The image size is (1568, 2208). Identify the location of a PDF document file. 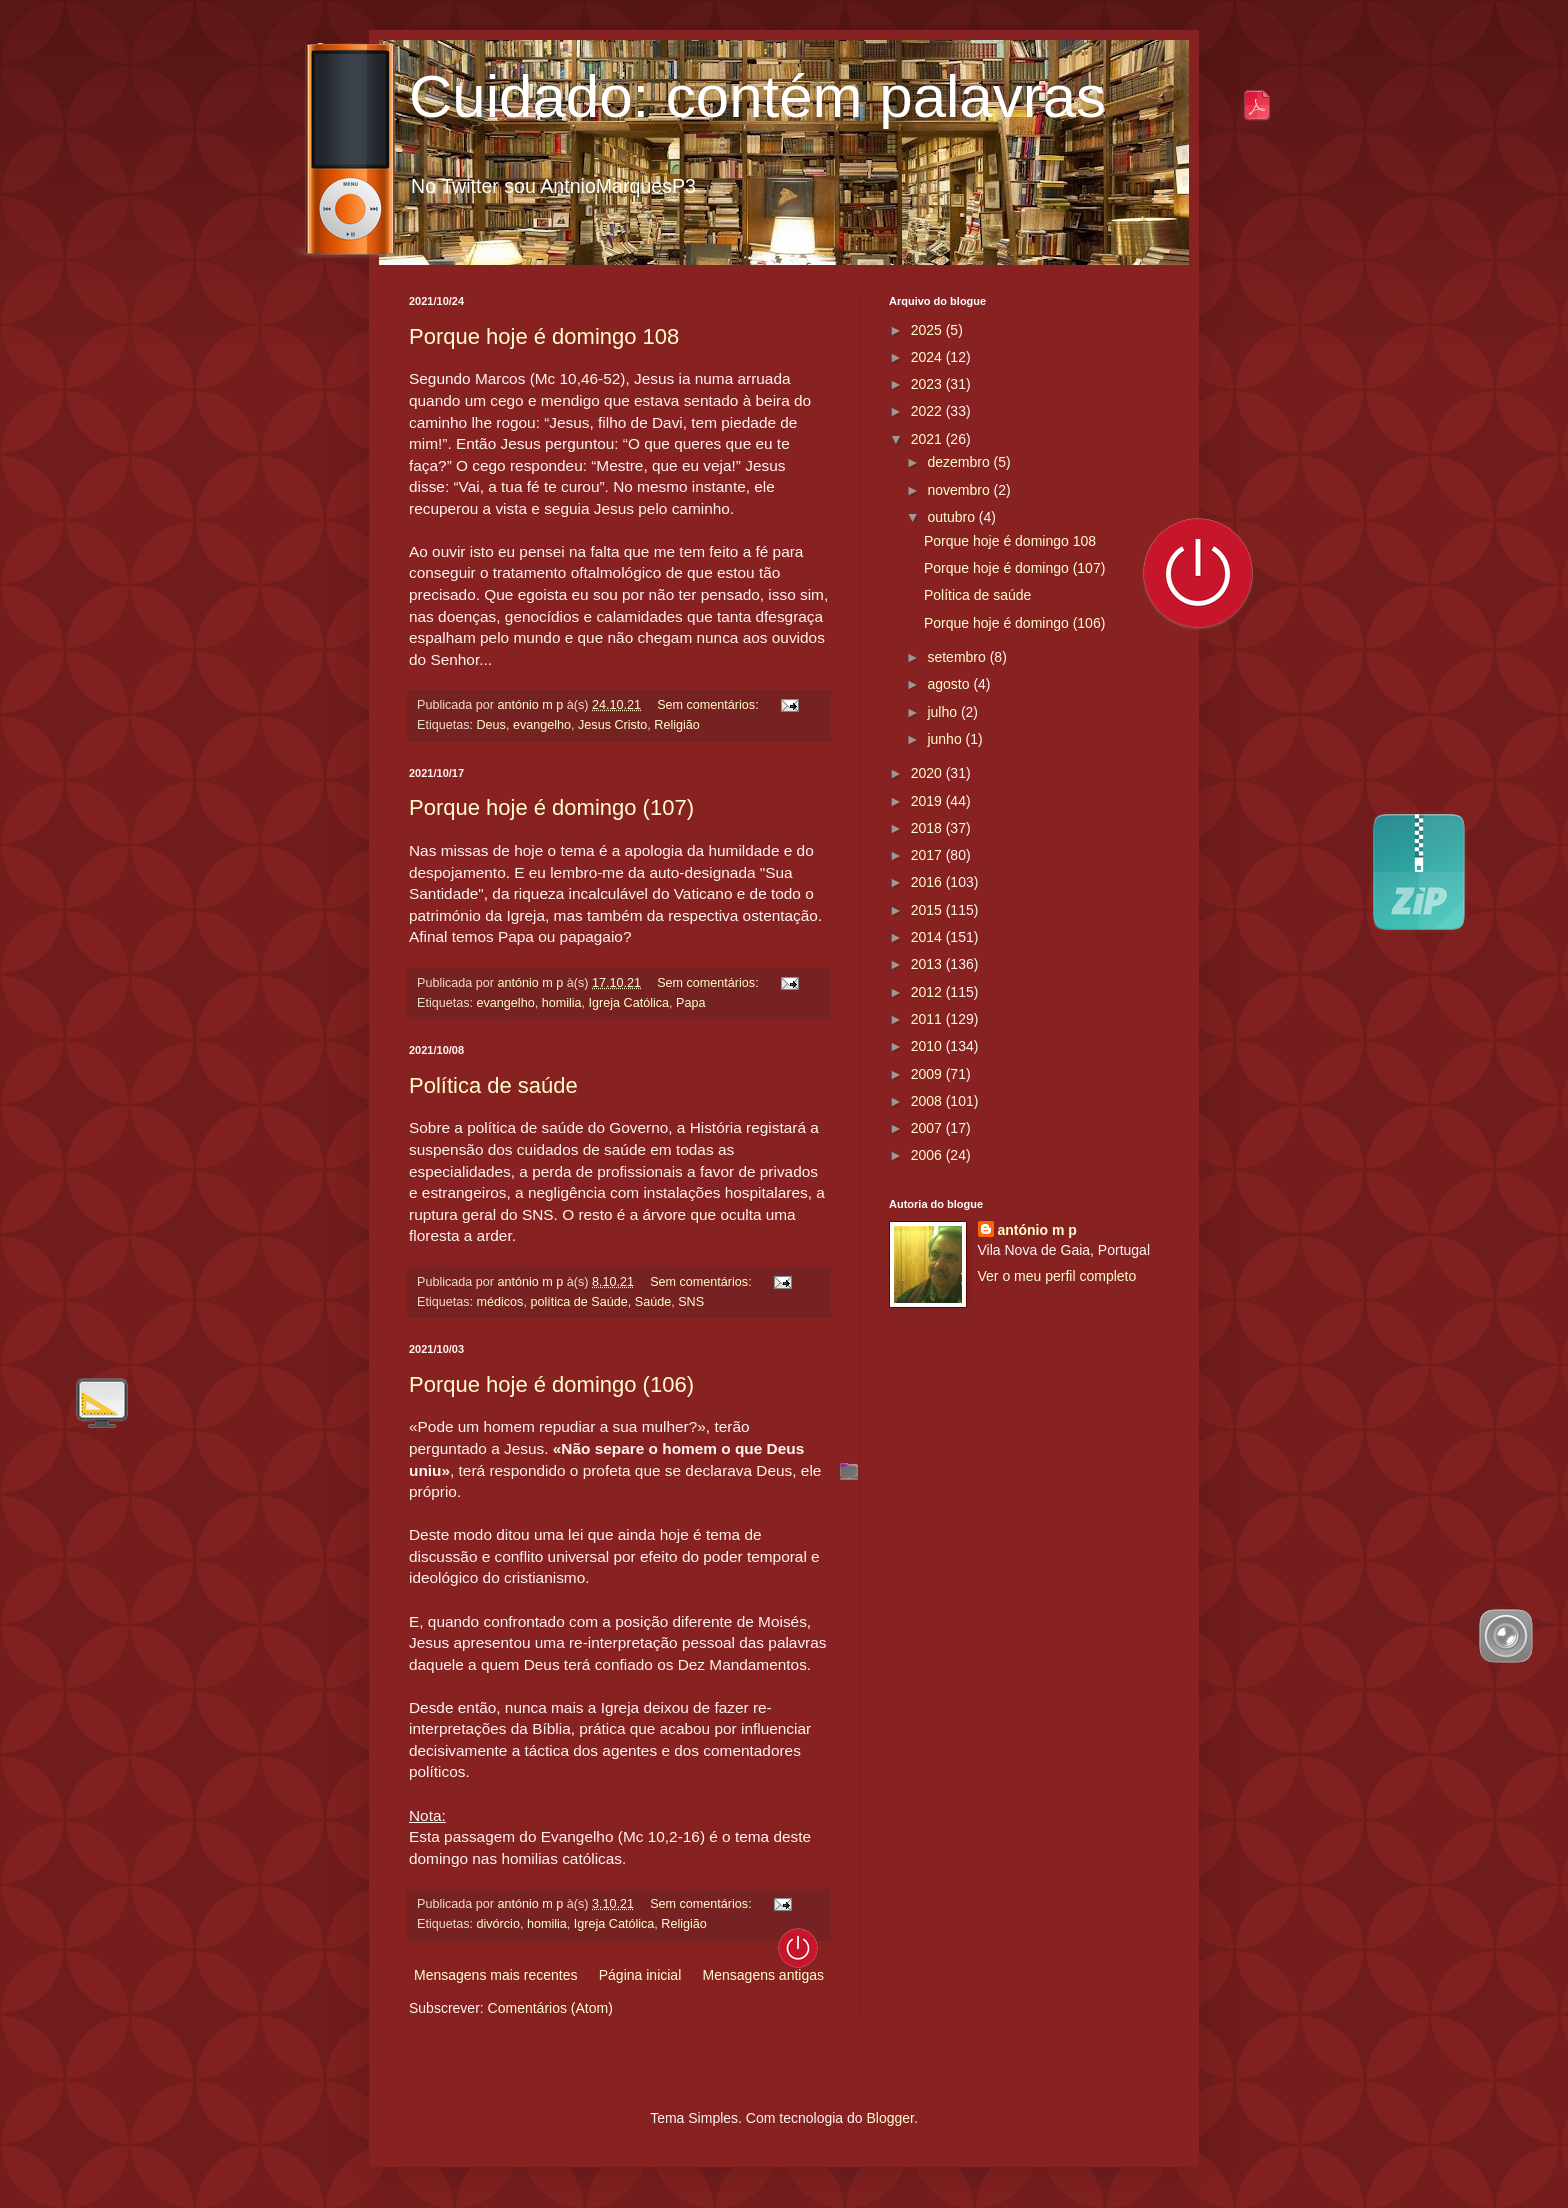
(1257, 105).